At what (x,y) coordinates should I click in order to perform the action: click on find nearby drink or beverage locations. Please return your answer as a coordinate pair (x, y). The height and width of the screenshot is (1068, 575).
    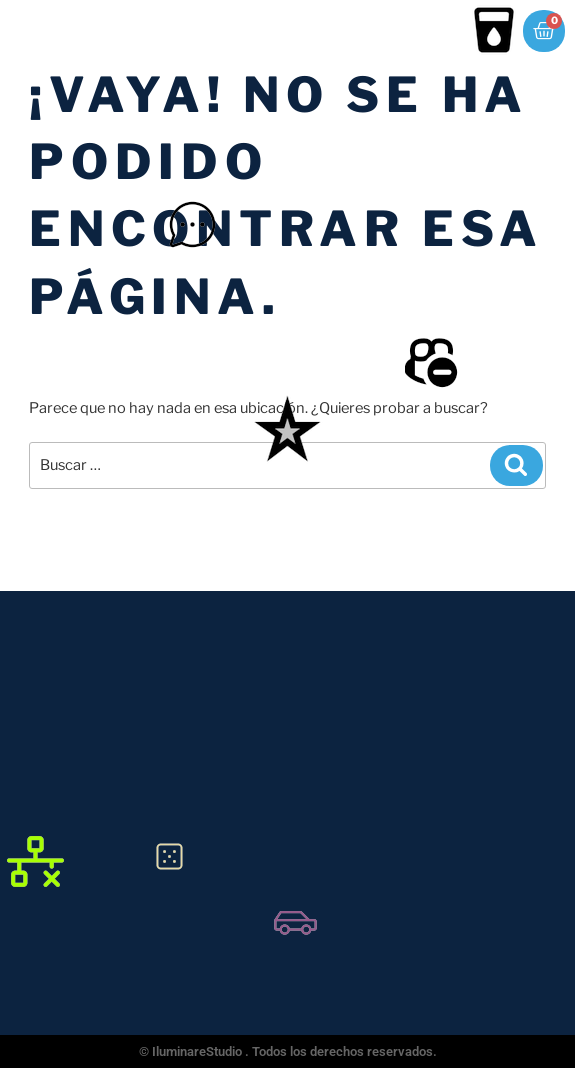
    Looking at the image, I should click on (494, 30).